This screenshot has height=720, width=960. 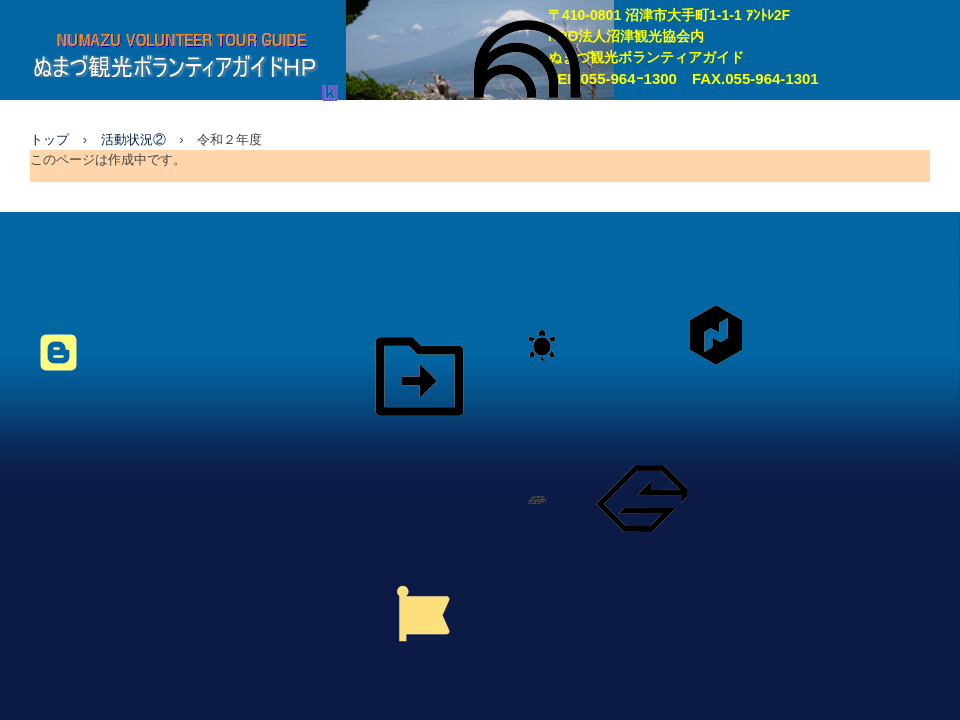 I want to click on open NotebookLM app, so click(x=527, y=59).